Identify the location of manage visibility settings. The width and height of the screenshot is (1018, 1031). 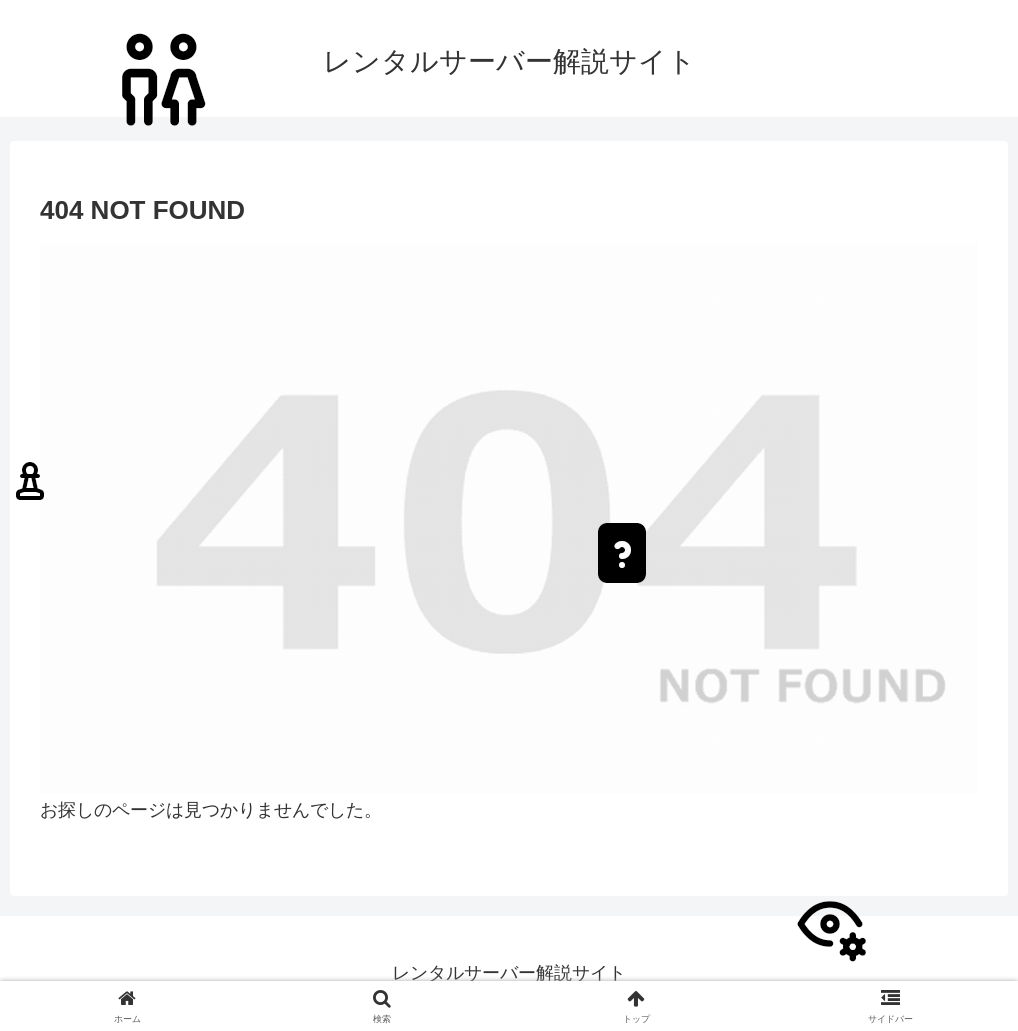
(830, 924).